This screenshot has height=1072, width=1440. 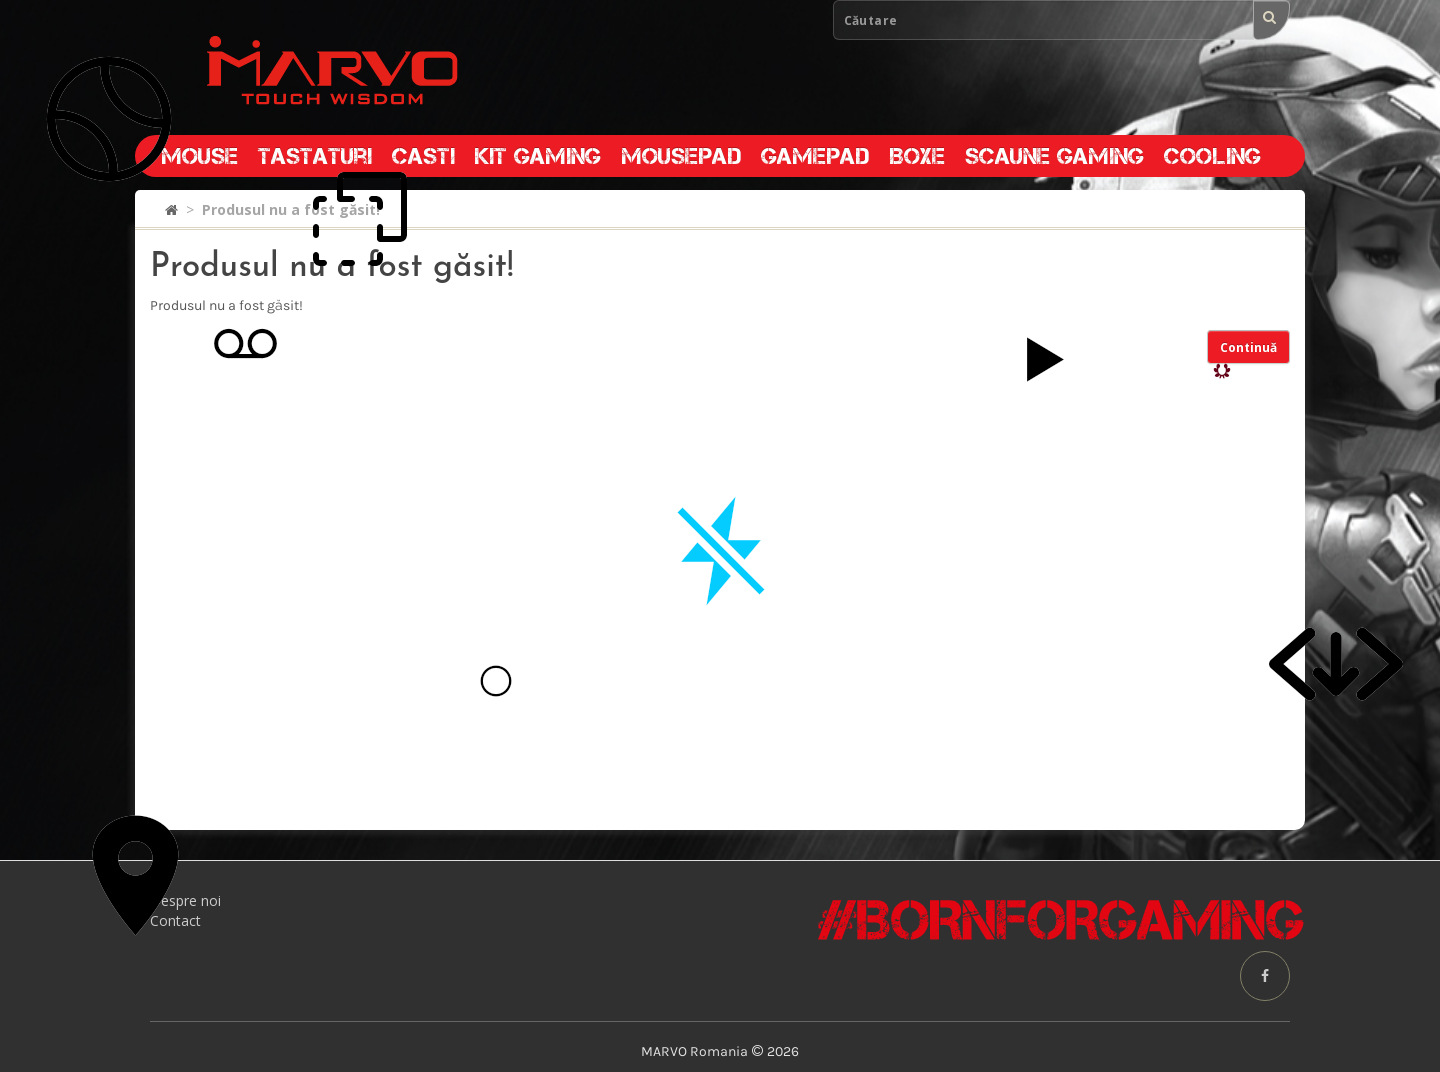 What do you see at coordinates (721, 551) in the screenshot?
I see `disable camera flash` at bounding box center [721, 551].